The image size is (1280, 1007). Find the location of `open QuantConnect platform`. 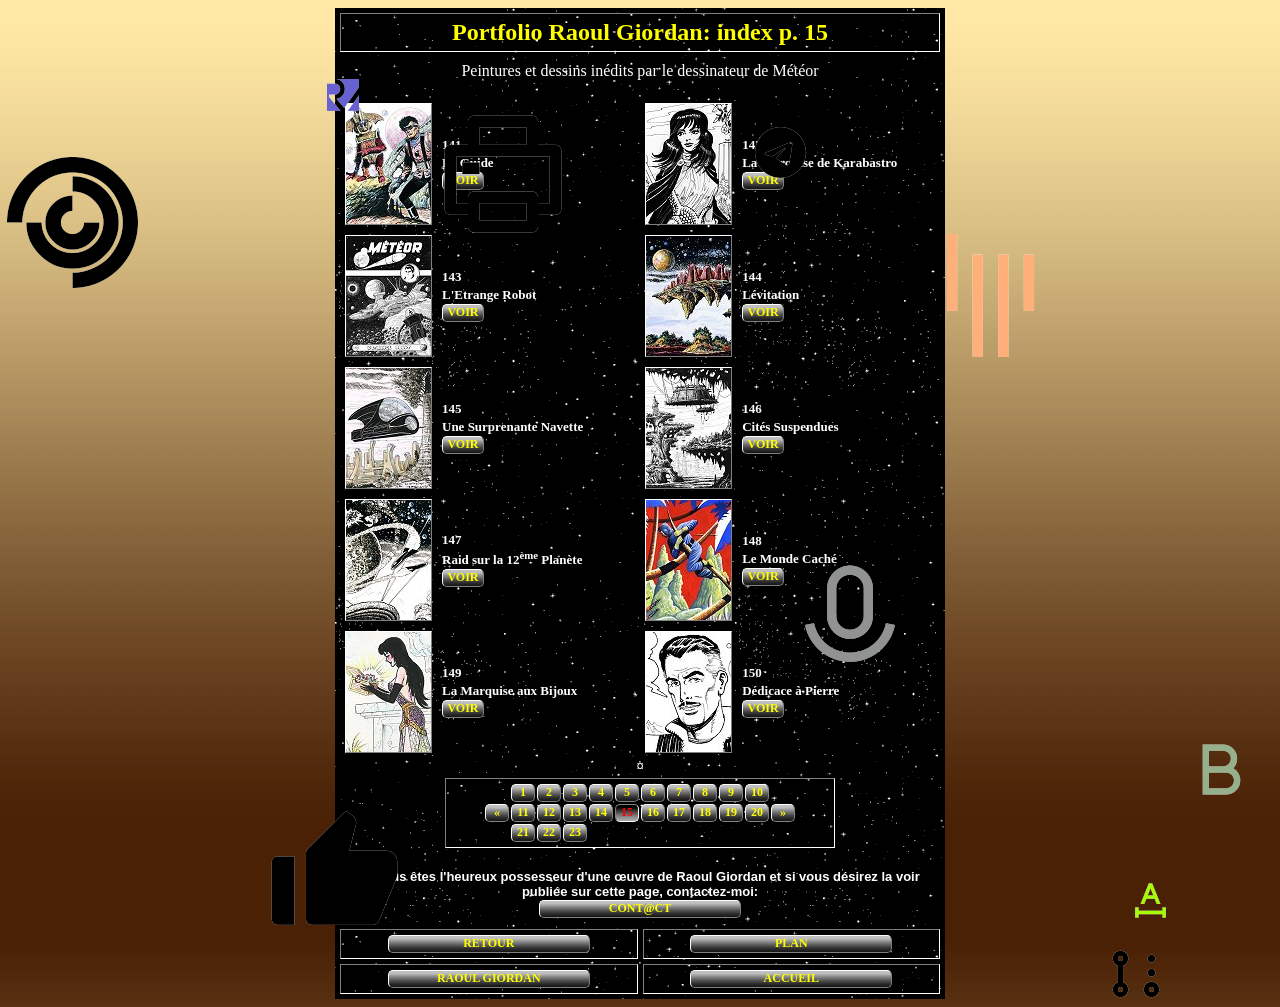

open QuantConnect platform is located at coordinates (72, 222).